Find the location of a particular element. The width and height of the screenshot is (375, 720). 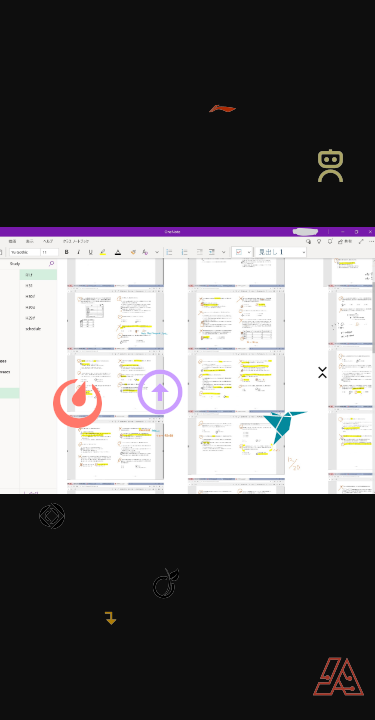

link to viadeo professional network profile is located at coordinates (166, 583).